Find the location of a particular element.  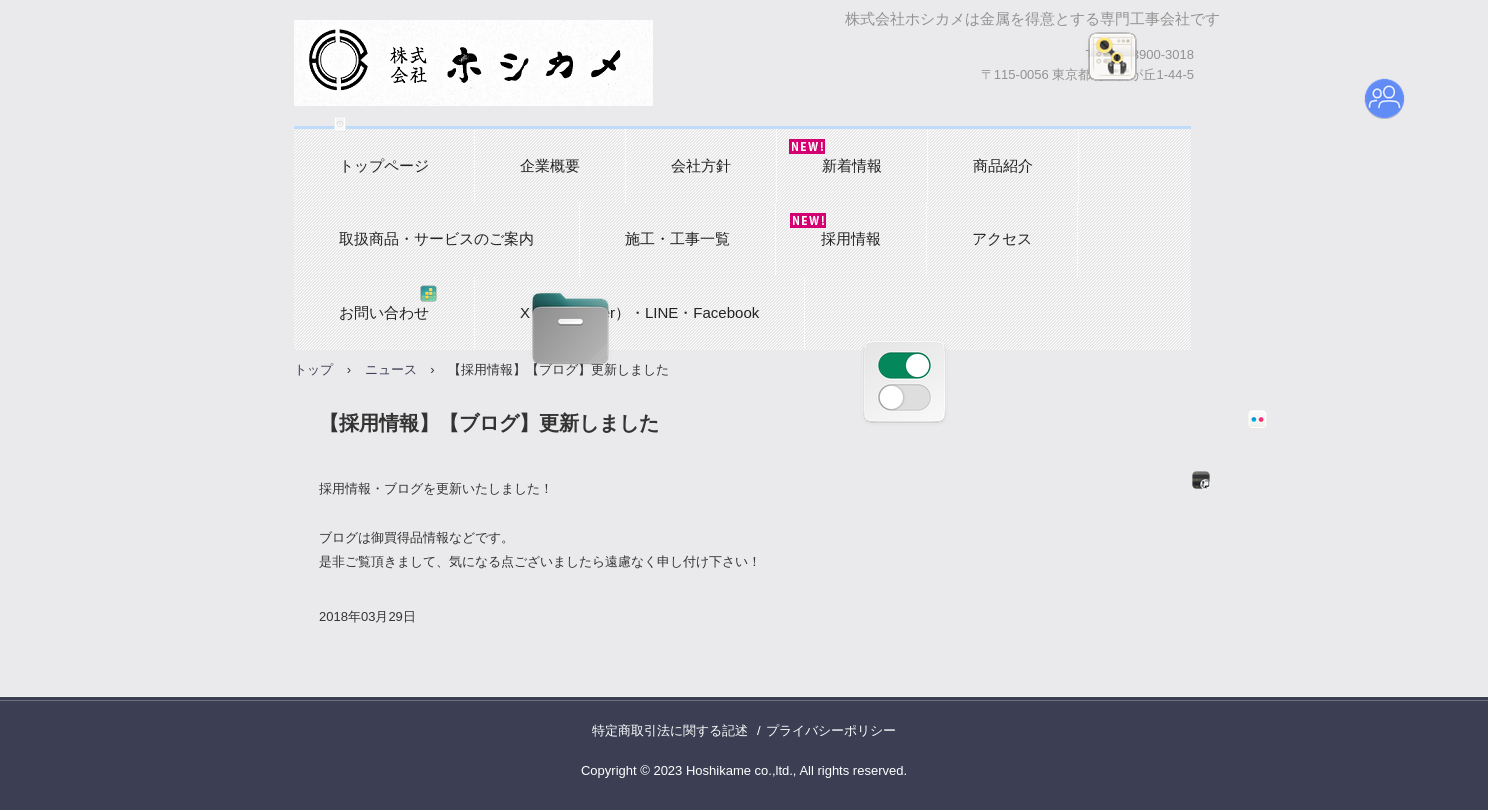

open the file manager application is located at coordinates (570, 328).